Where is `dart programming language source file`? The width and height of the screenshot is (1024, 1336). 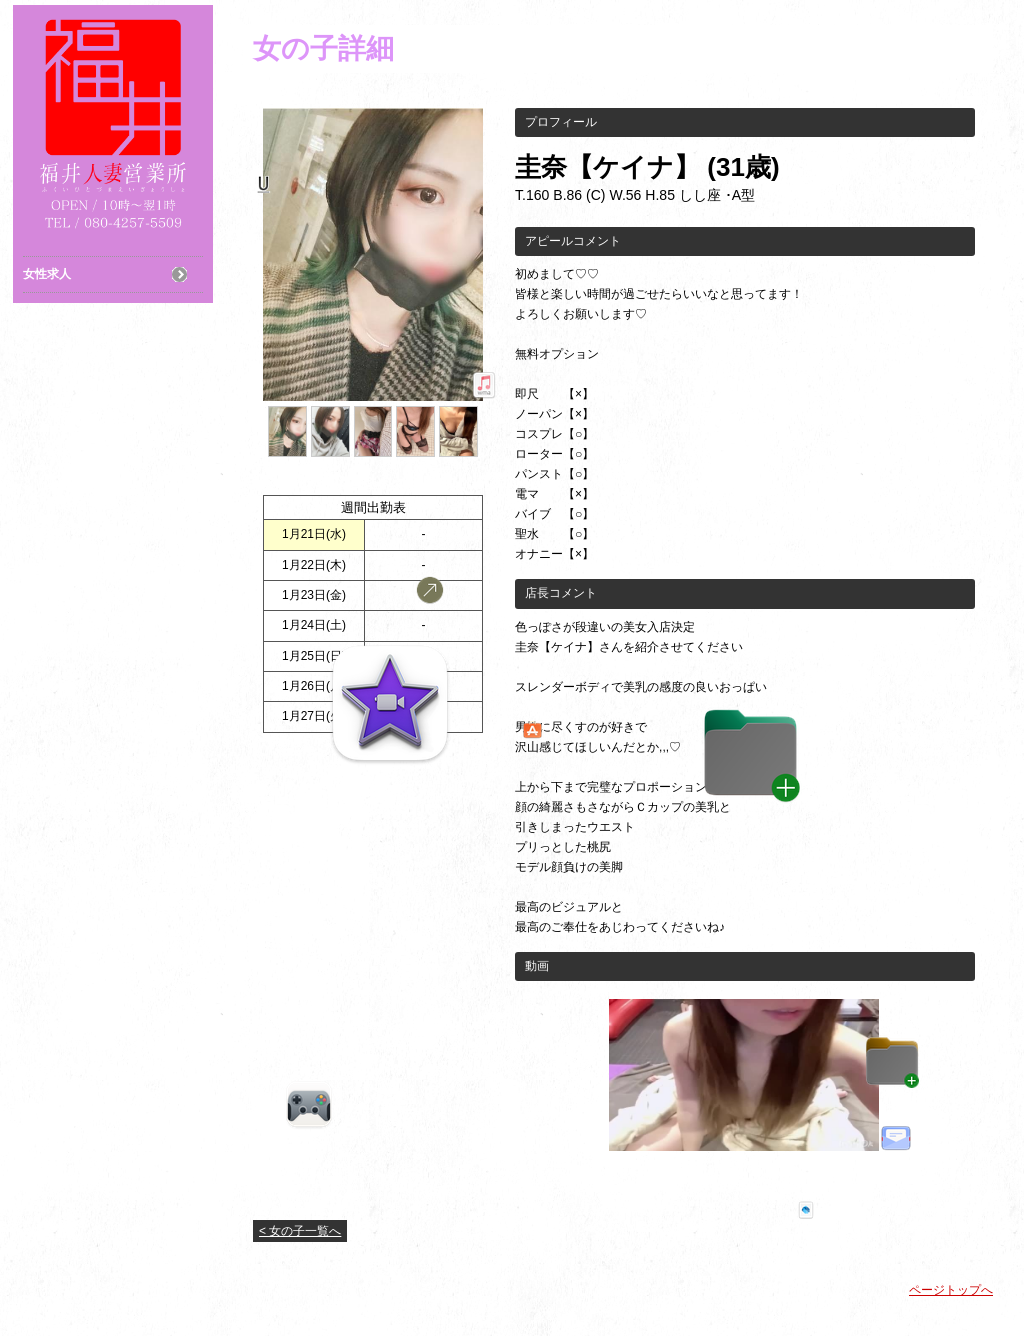 dart programming language source file is located at coordinates (806, 1210).